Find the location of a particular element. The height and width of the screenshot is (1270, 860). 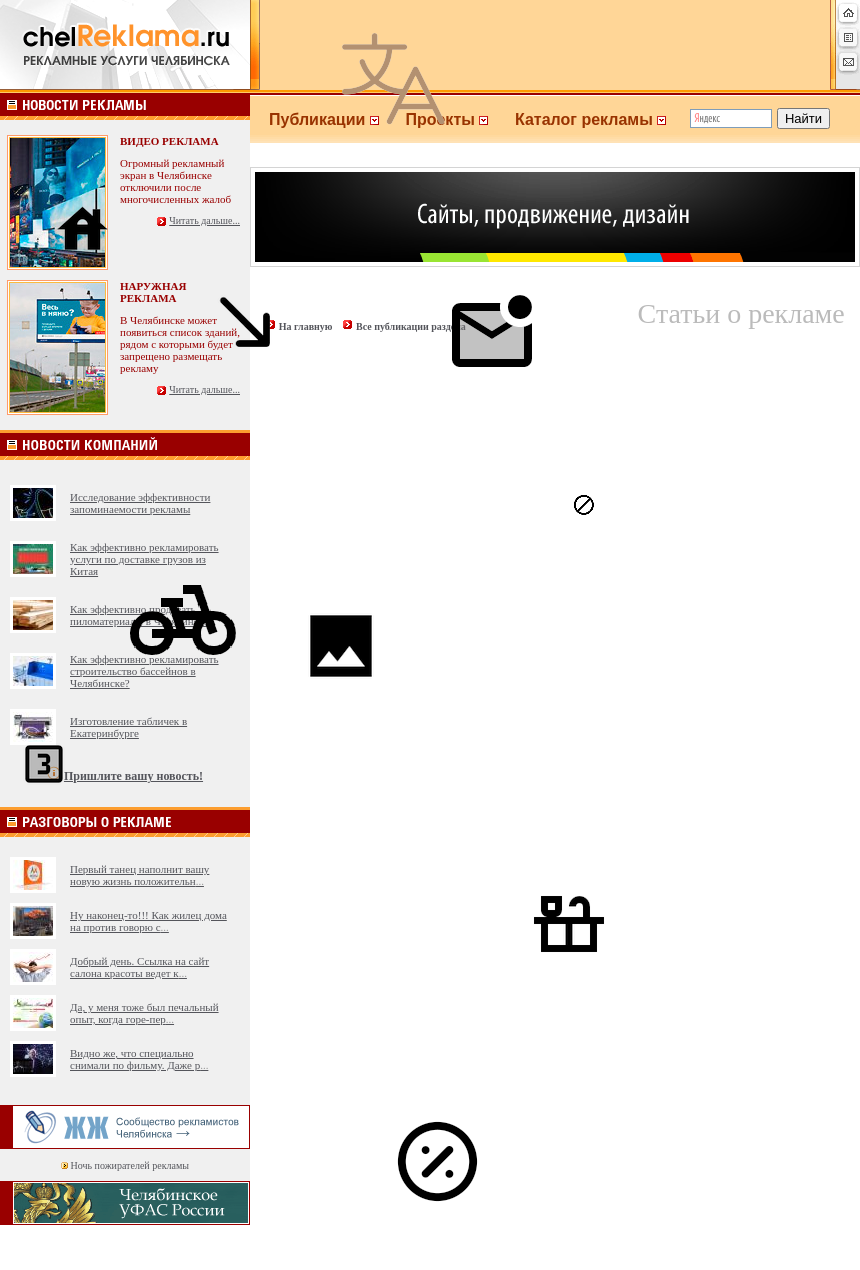

view discount or percentage-based promotion is located at coordinates (437, 1161).